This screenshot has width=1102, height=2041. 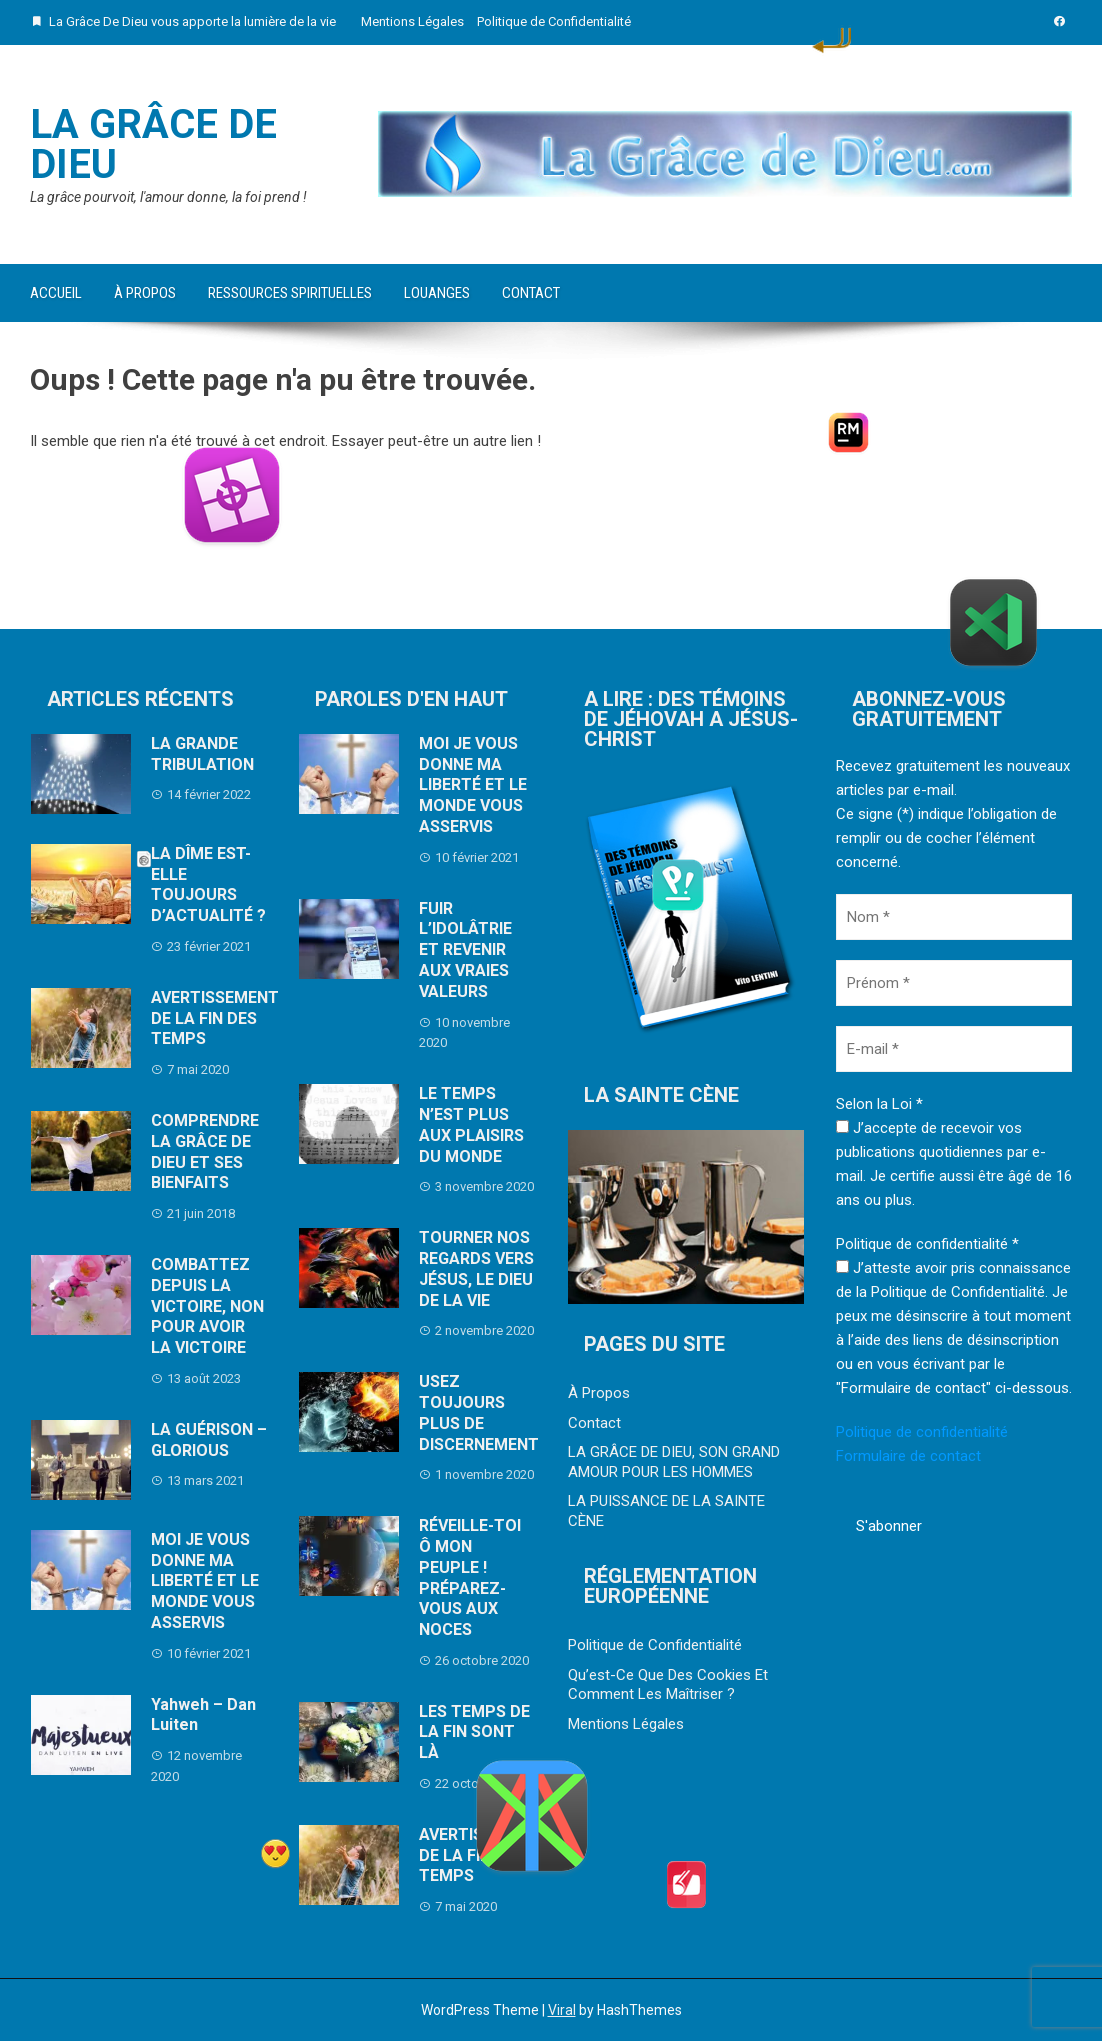 I want to click on reply to all recipients in an email thread, so click(x=831, y=38).